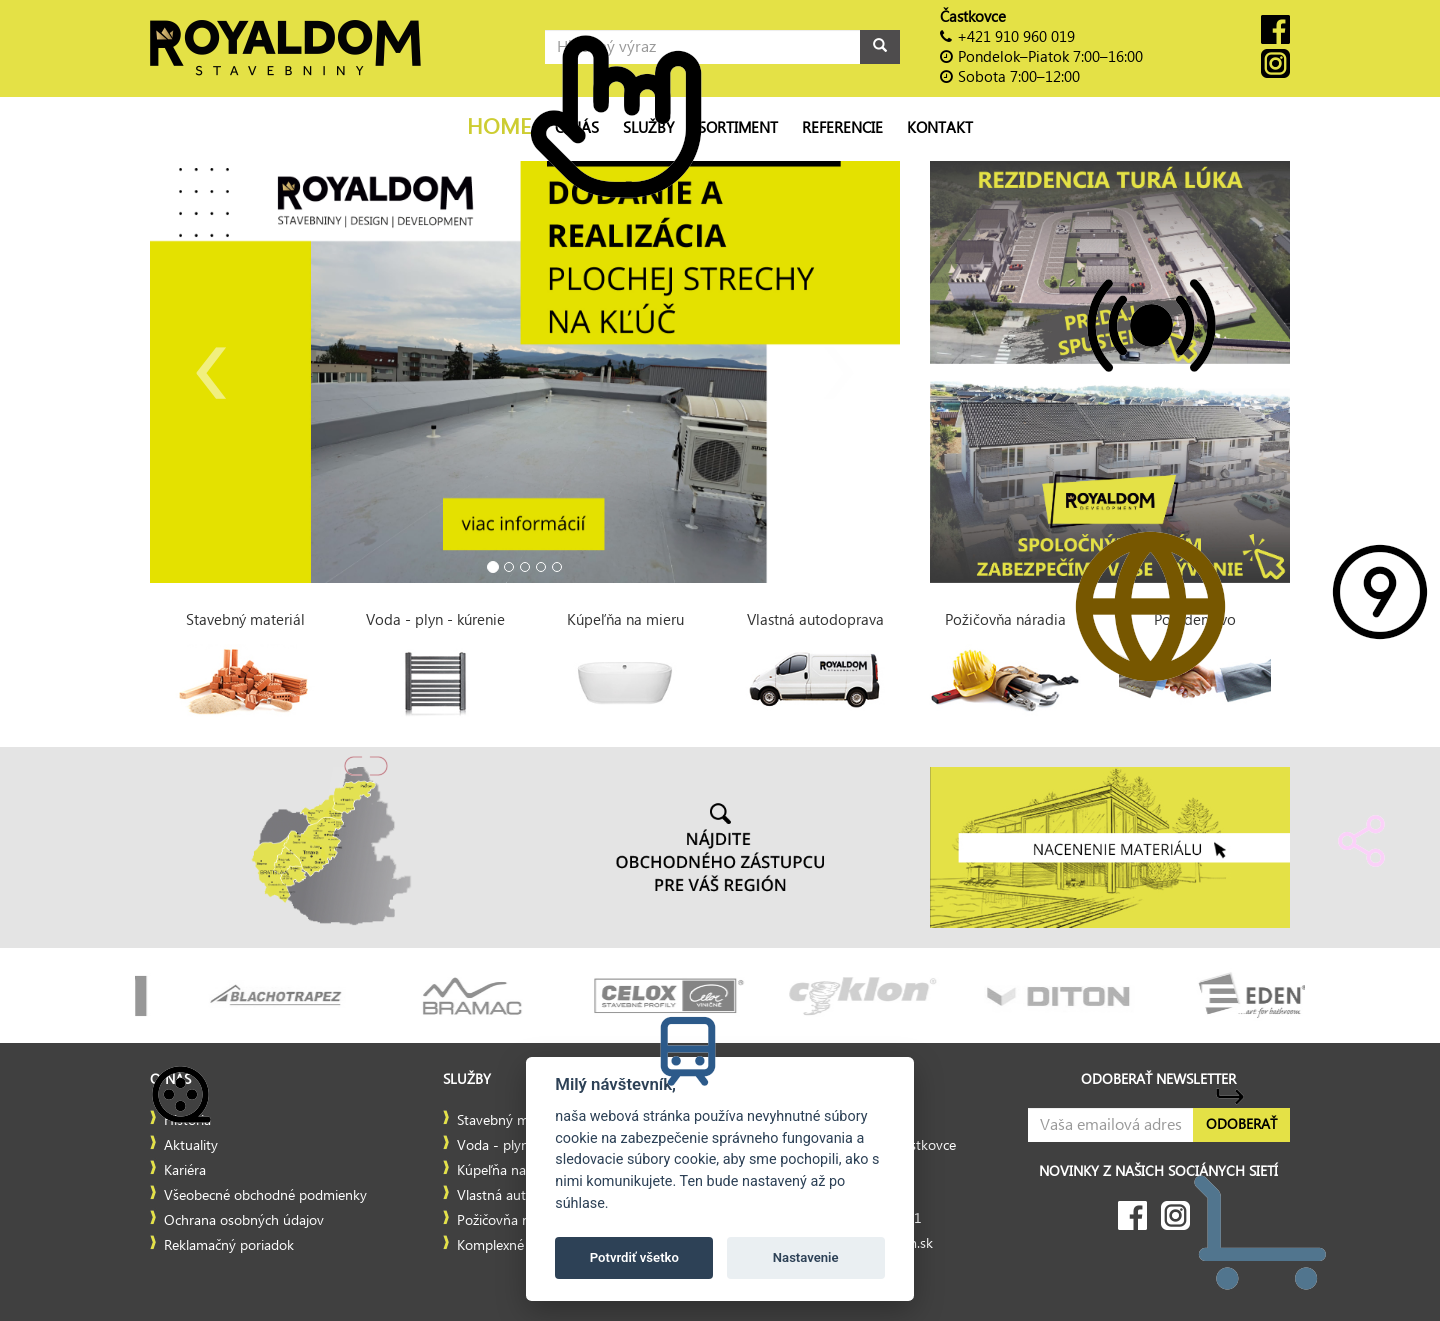 Image resolution: width=1440 pixels, height=1321 pixels. I want to click on access website or browse the internet, so click(1150, 606).